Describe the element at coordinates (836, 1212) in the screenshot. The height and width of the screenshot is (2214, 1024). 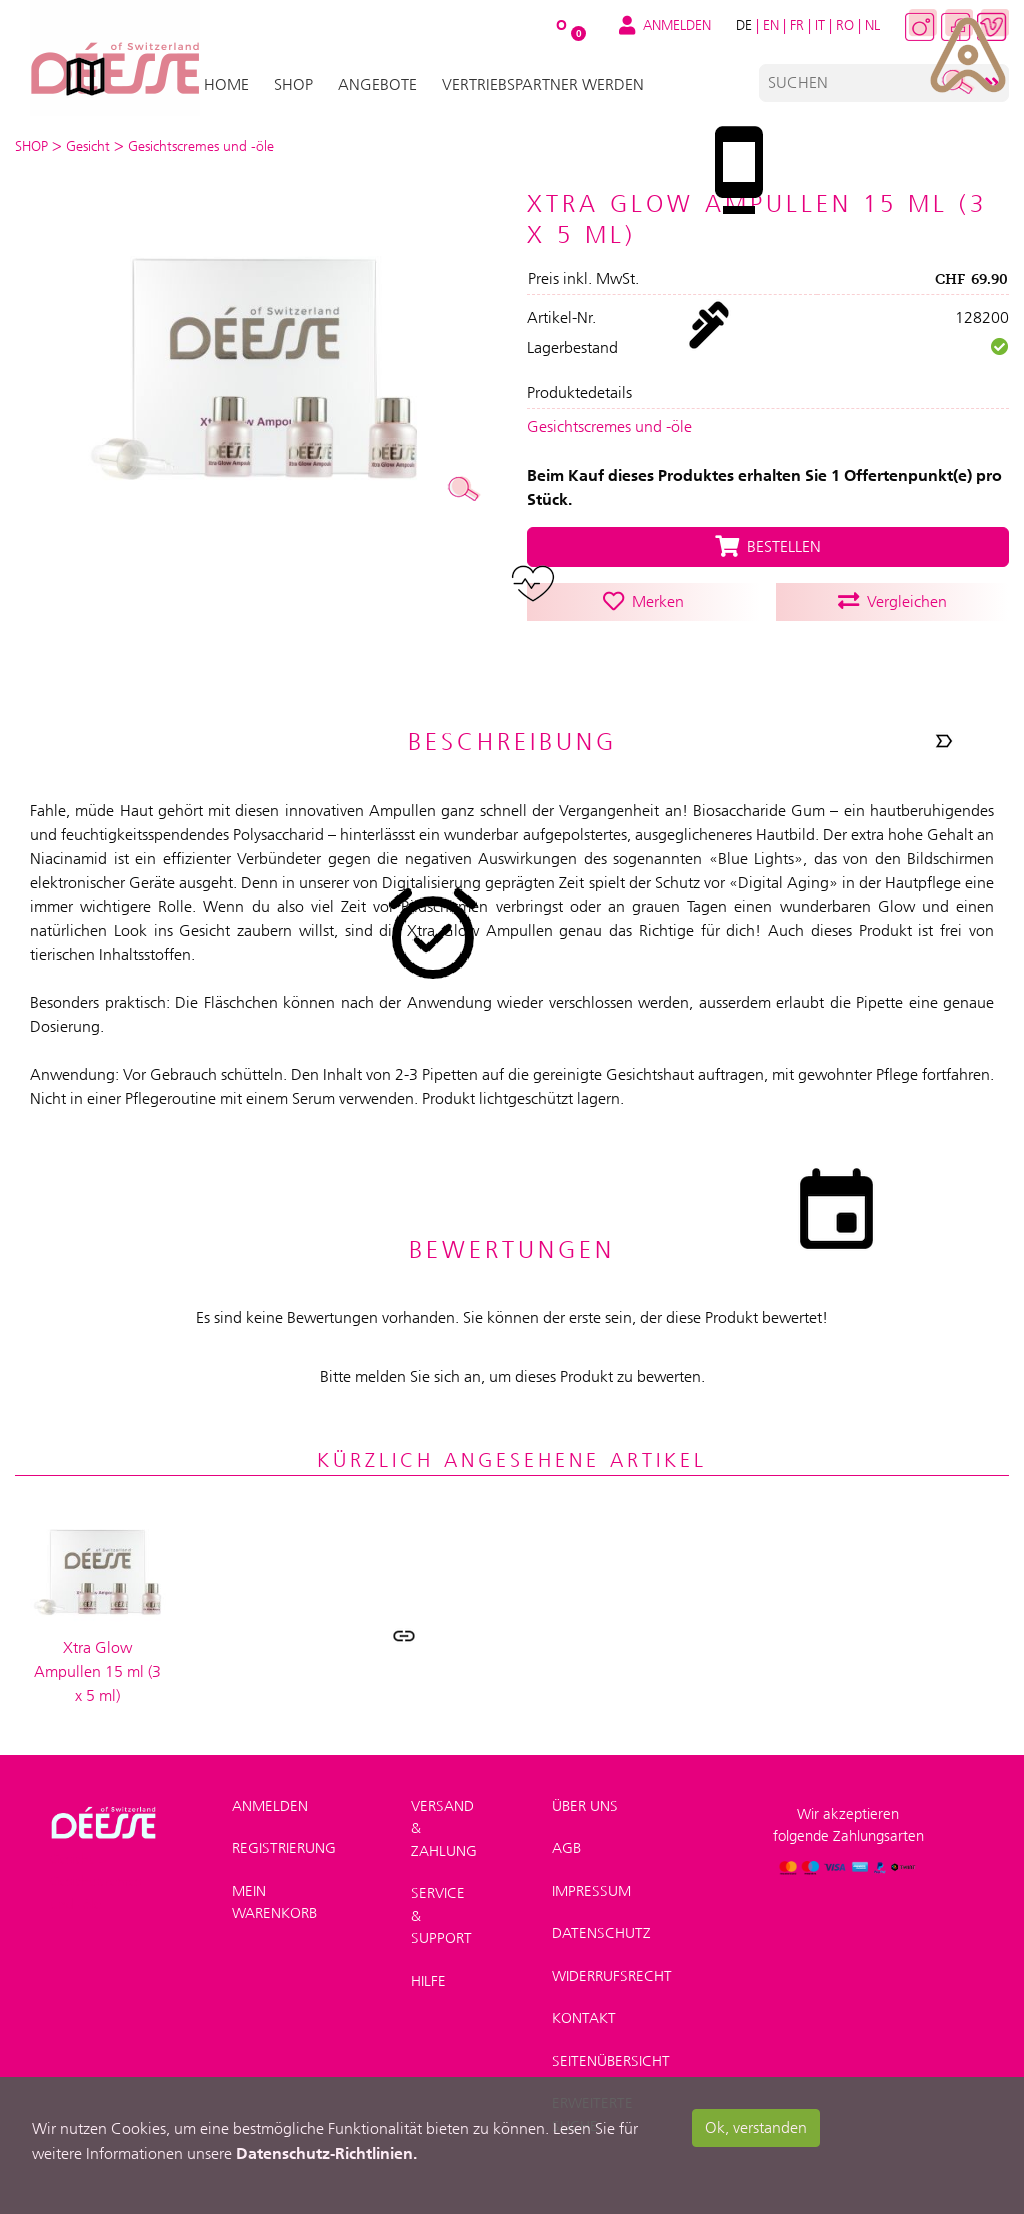
I see `add an event to your calendar` at that location.